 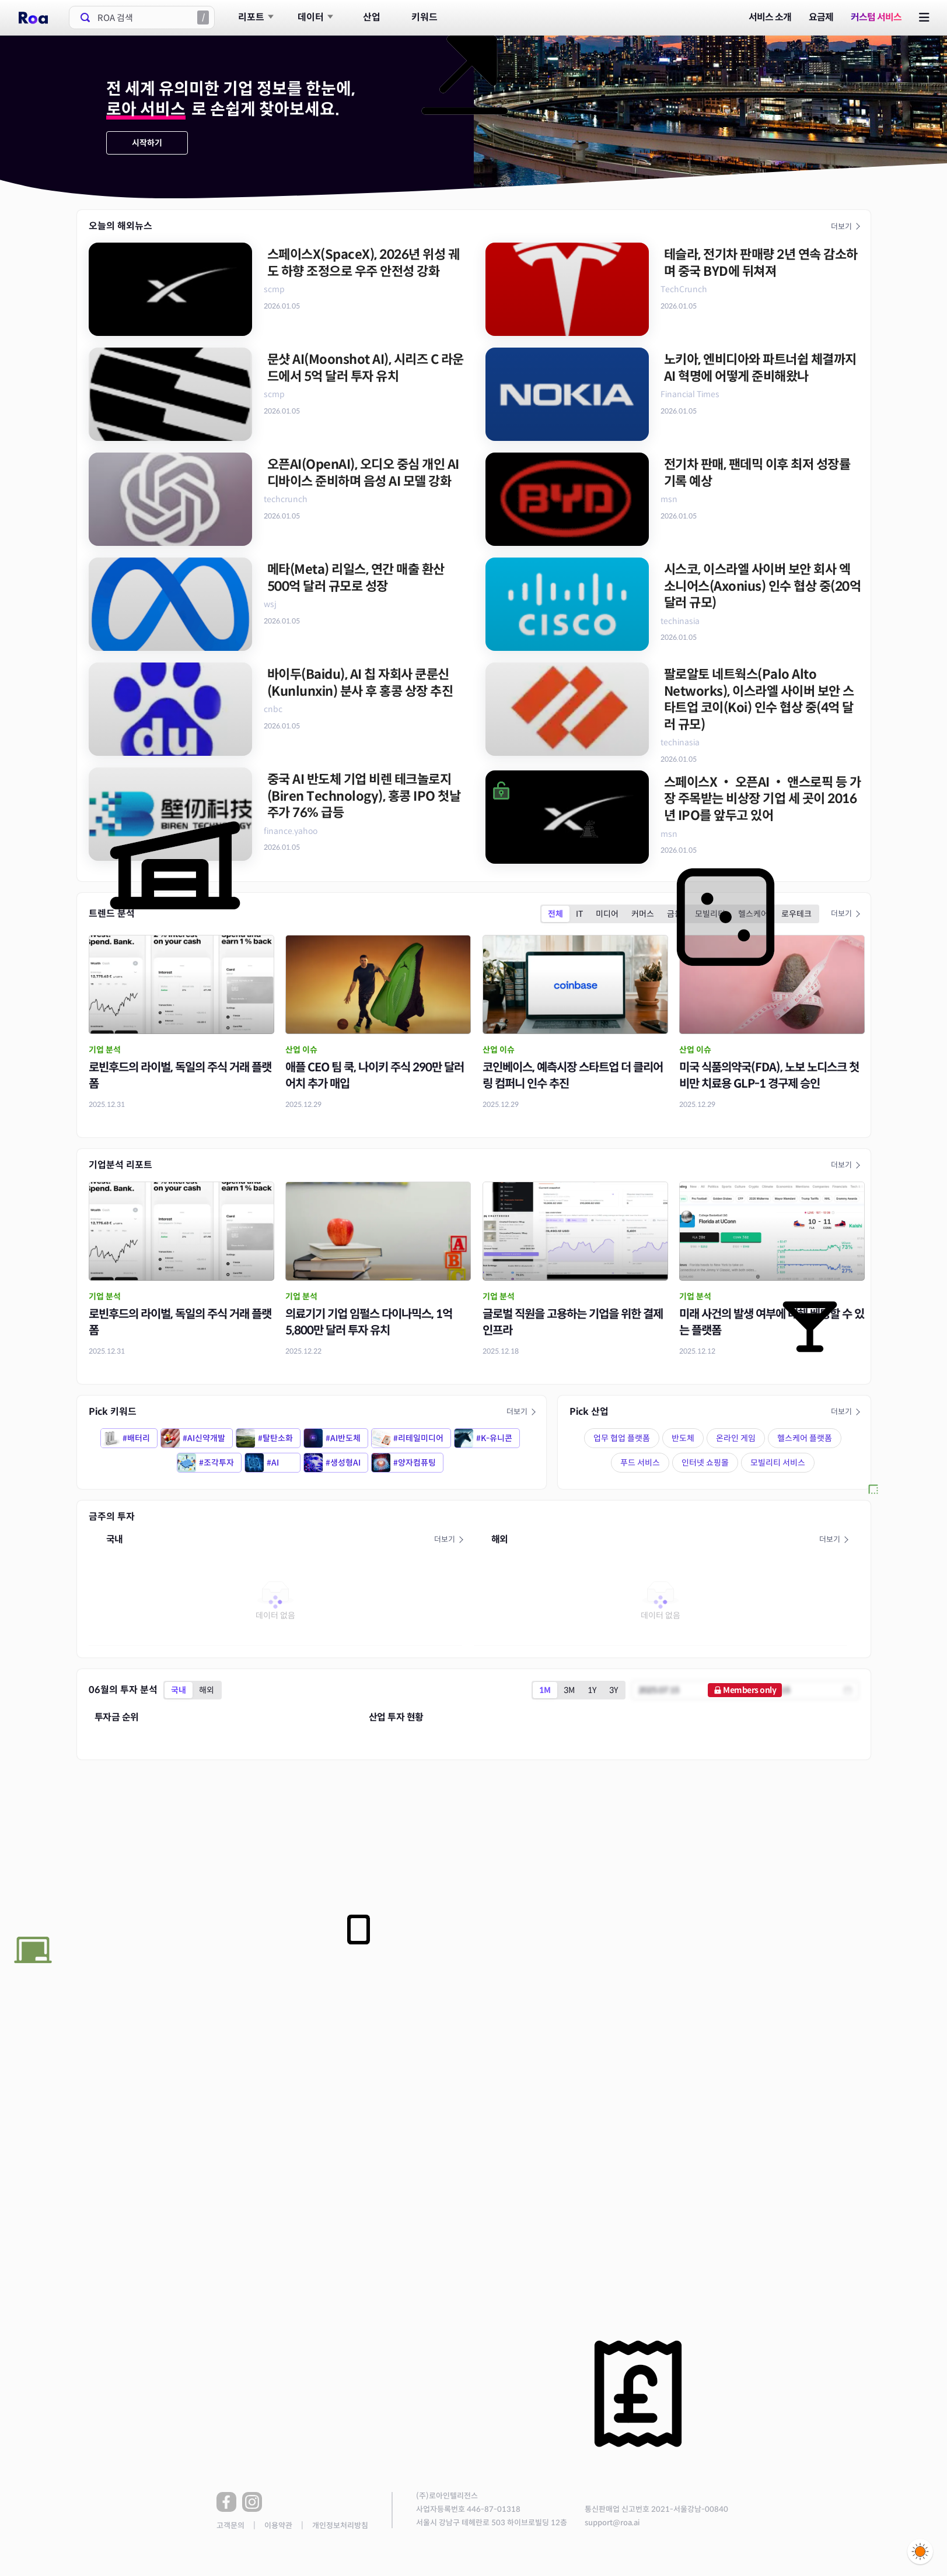 What do you see at coordinates (725, 917) in the screenshot?
I see `roll dice or generate random number` at bounding box center [725, 917].